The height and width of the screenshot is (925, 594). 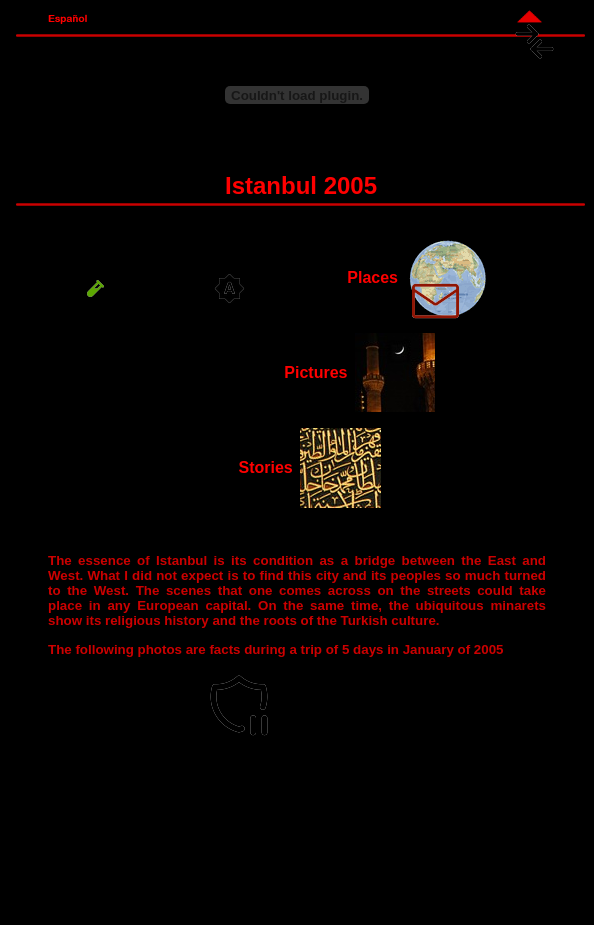 I want to click on open your inbox, so click(x=435, y=301).